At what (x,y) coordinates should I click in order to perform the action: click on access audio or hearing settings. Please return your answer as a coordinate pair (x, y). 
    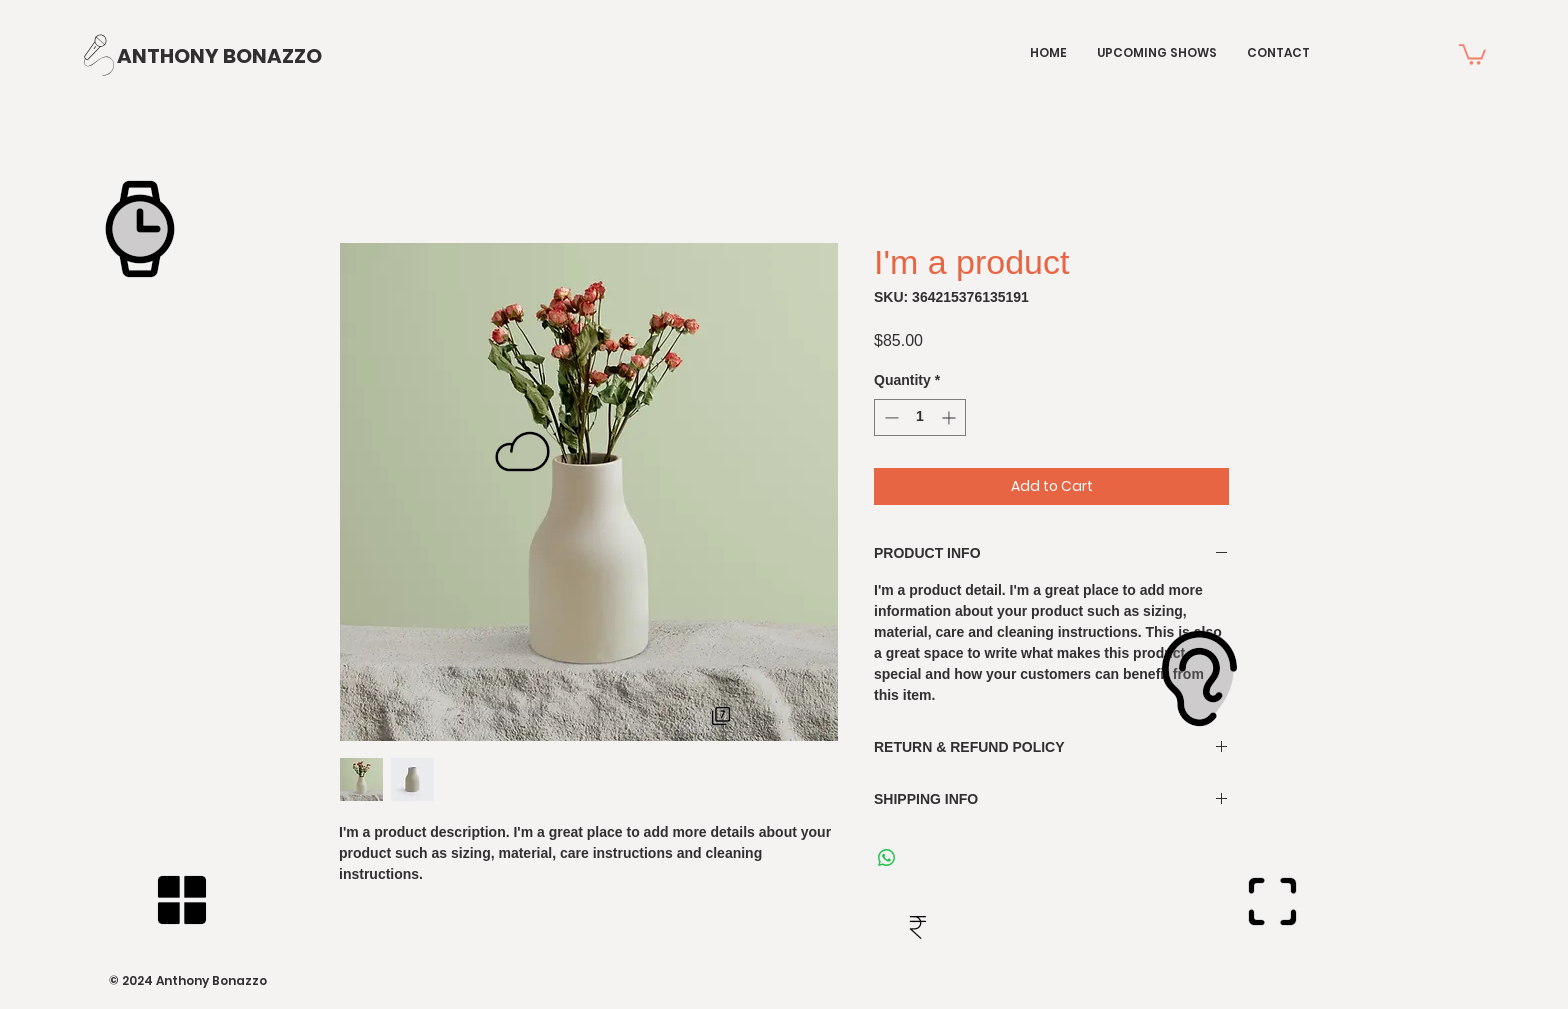
    Looking at the image, I should click on (1199, 678).